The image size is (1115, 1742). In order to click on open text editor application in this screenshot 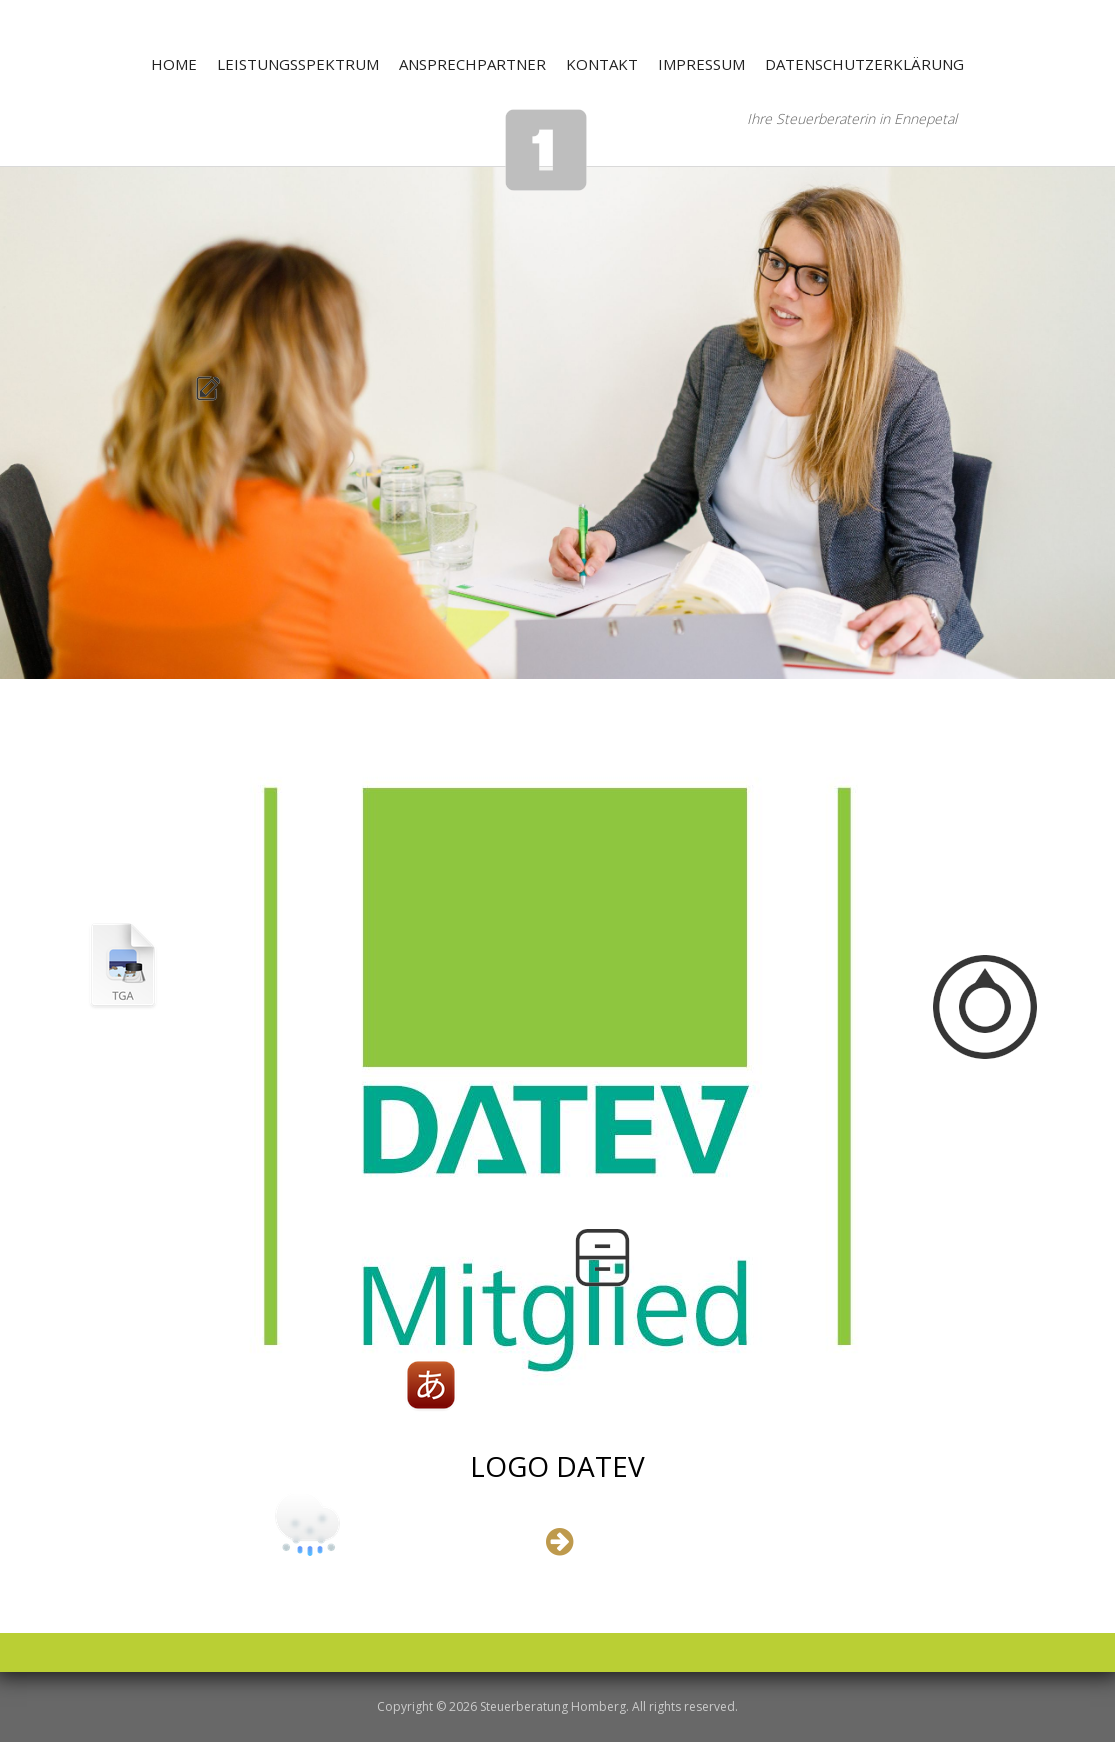, I will do `click(206, 388)`.